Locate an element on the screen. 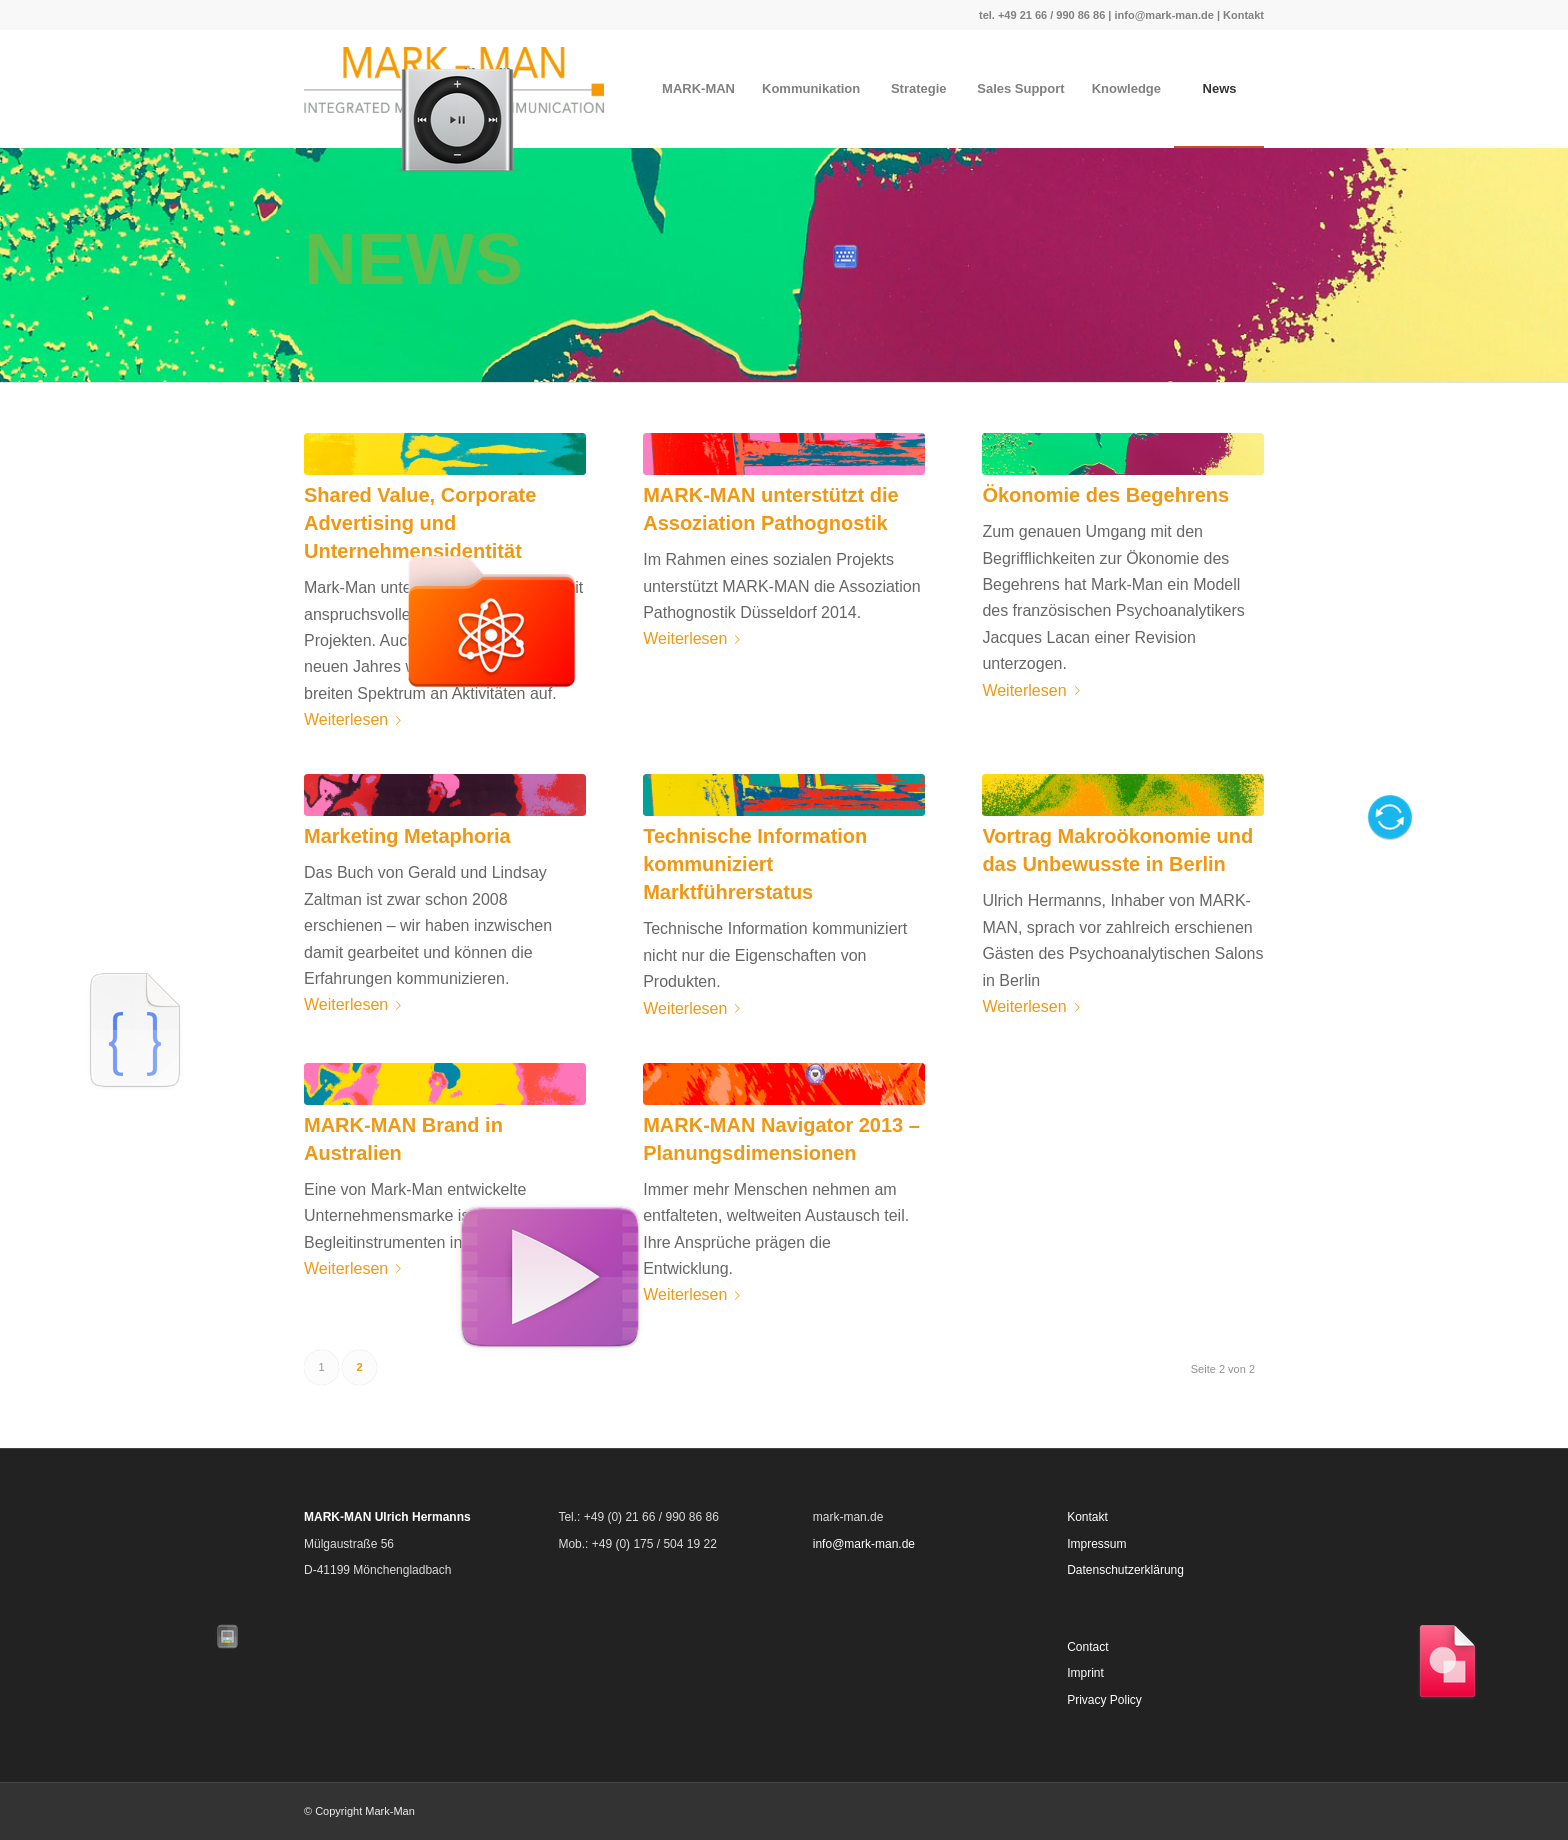 The width and height of the screenshot is (1568, 1840). dropbox is currently syncing files is located at coordinates (1390, 817).